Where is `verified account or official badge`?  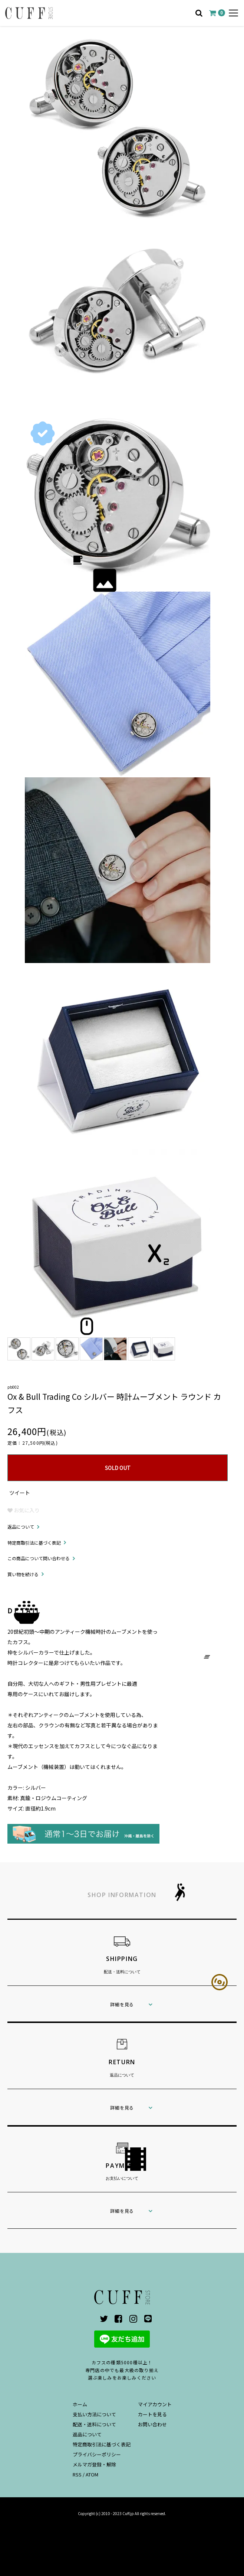
verified account or official badge is located at coordinates (43, 433).